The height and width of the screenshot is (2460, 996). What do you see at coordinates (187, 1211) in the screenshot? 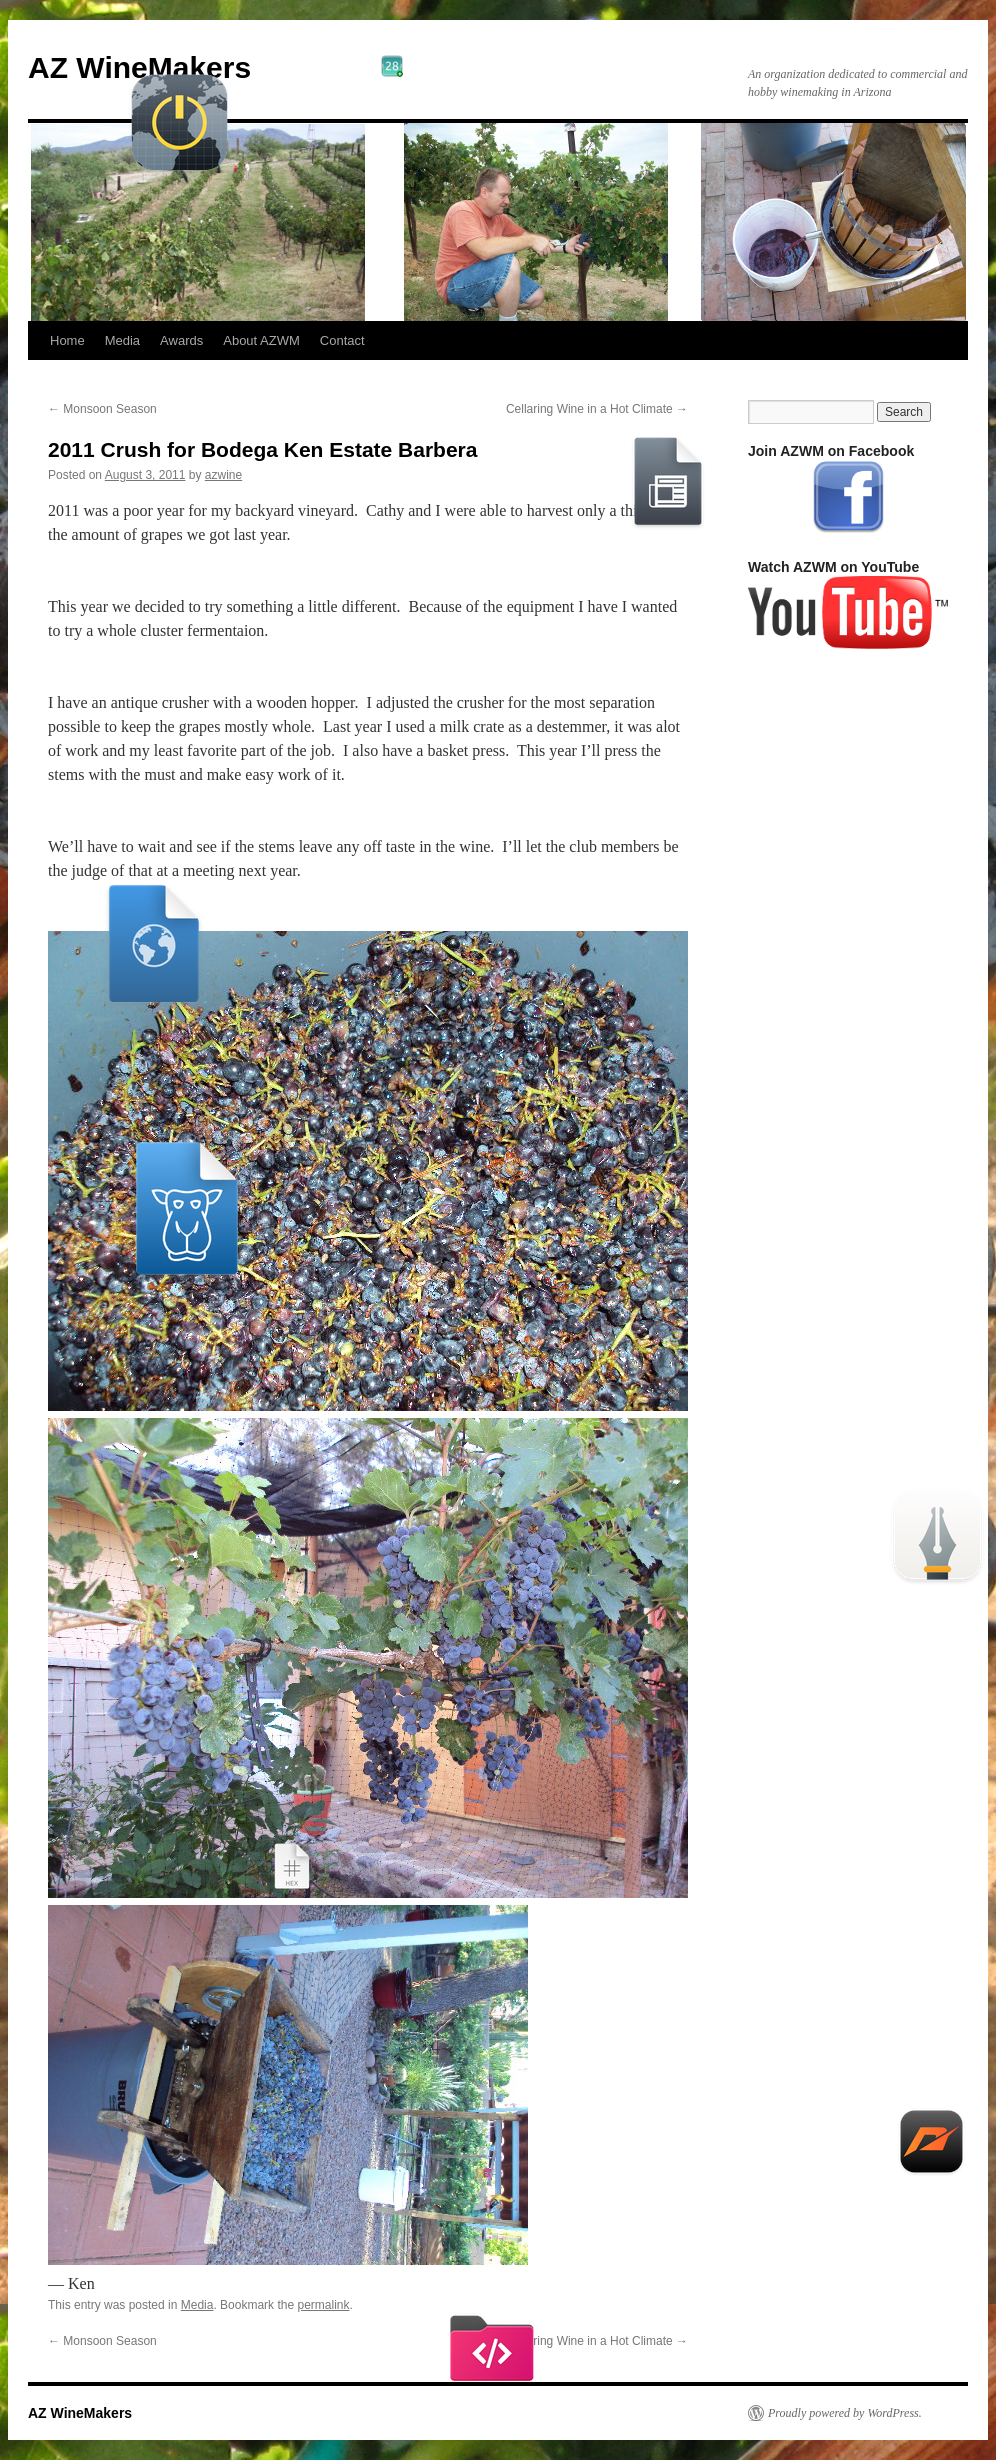
I see `a perl script or programming file` at bounding box center [187, 1211].